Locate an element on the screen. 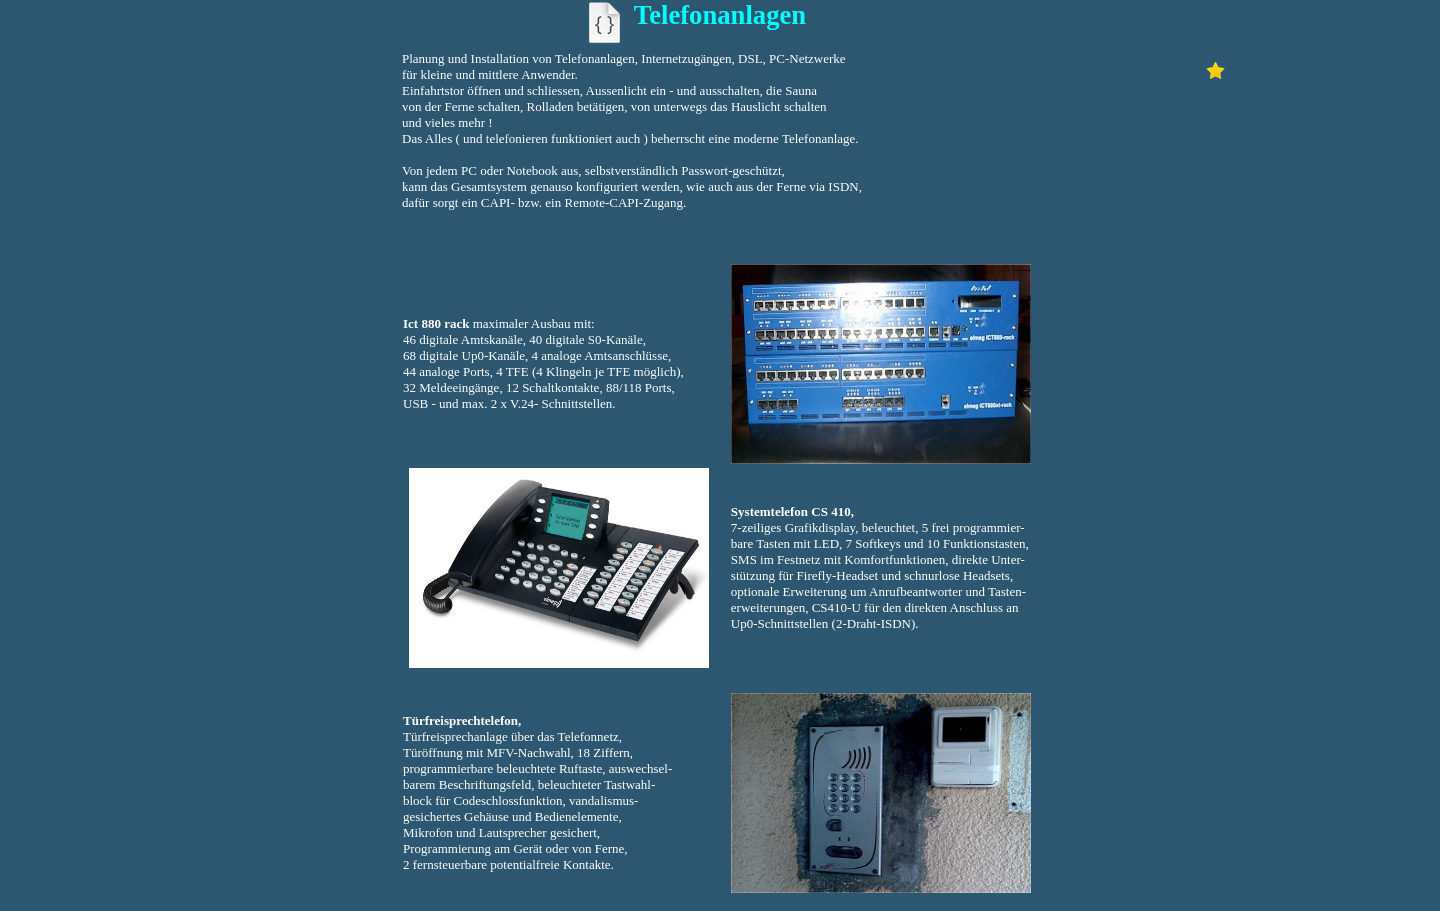  mark item as favorite is located at coordinates (1215, 70).